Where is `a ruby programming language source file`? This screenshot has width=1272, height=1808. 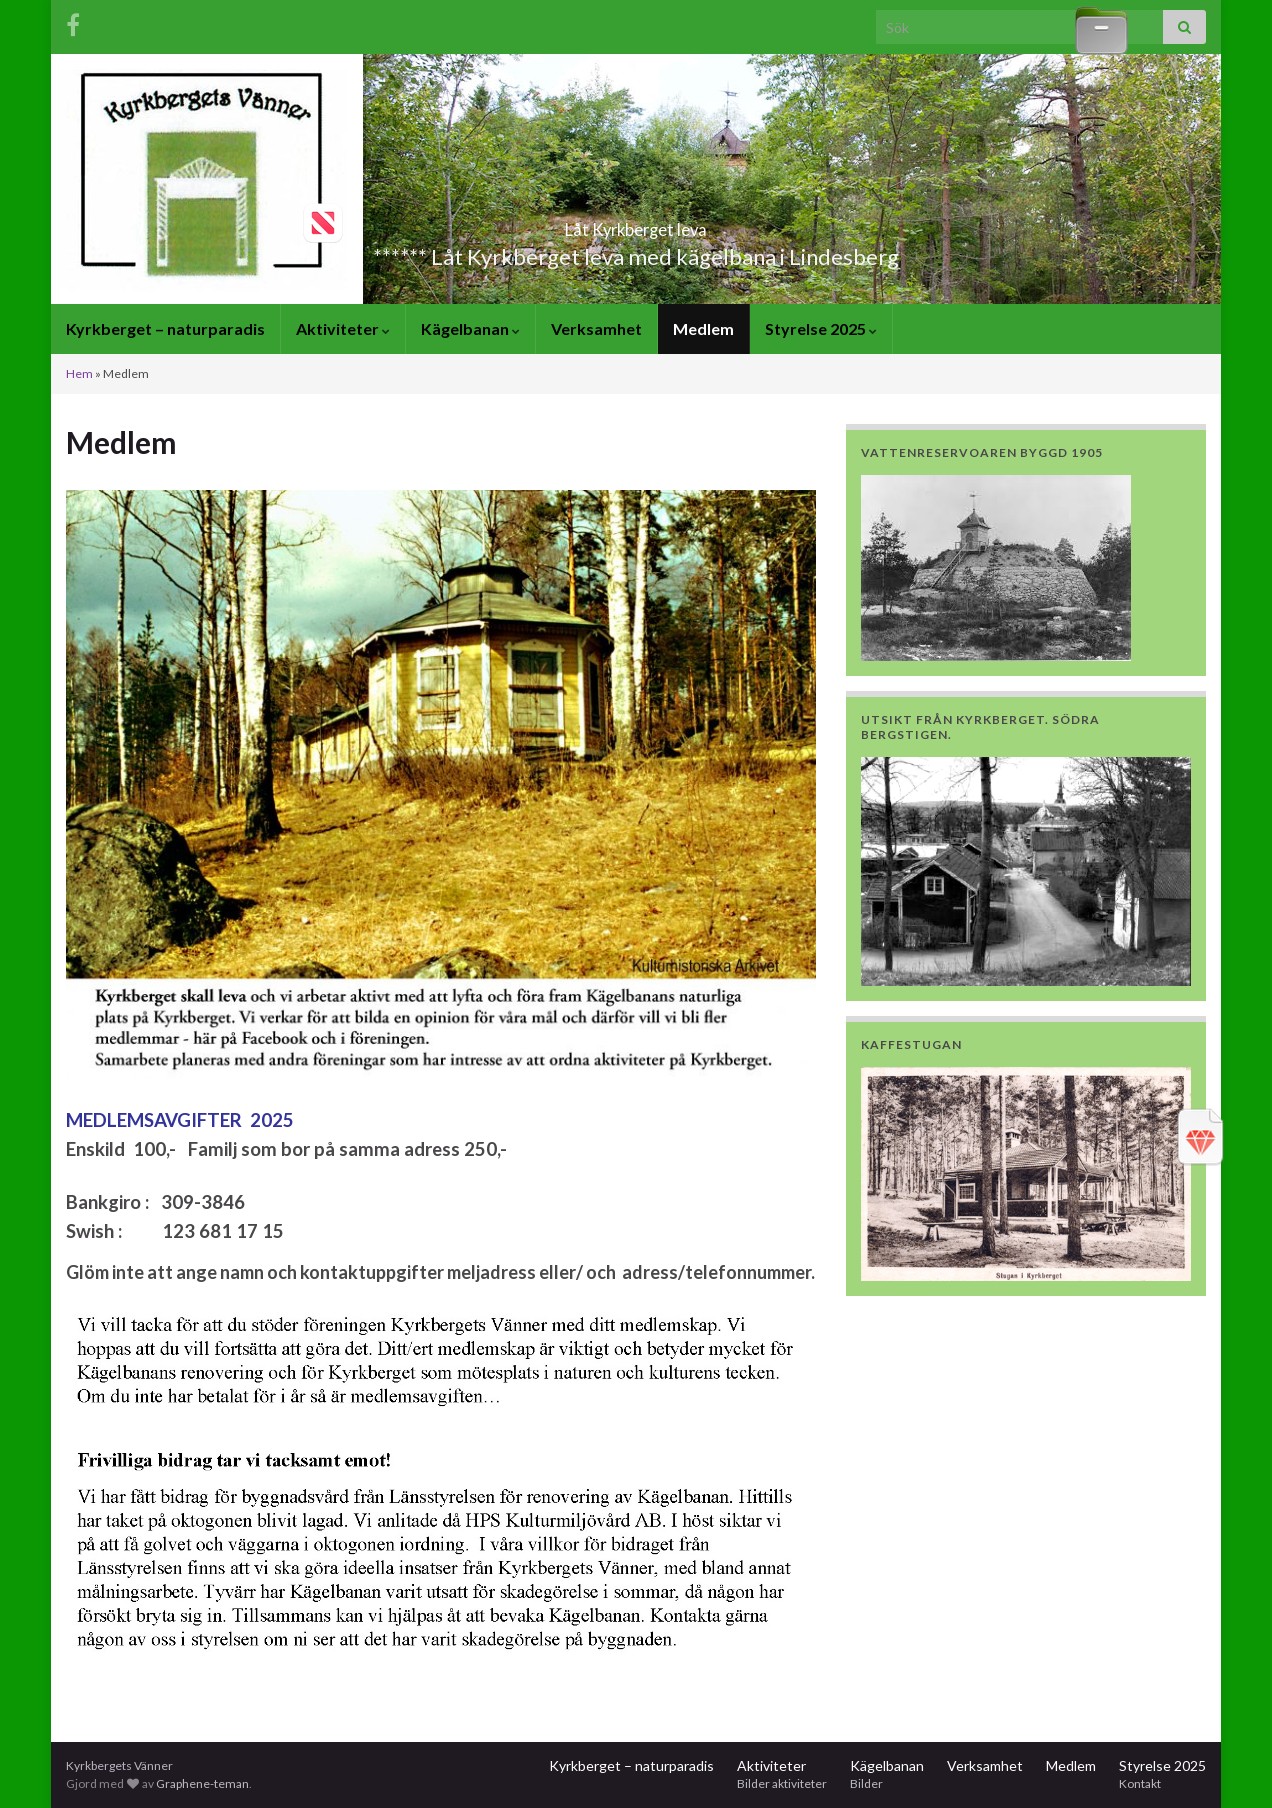
a ruby programming language source file is located at coordinates (1200, 1136).